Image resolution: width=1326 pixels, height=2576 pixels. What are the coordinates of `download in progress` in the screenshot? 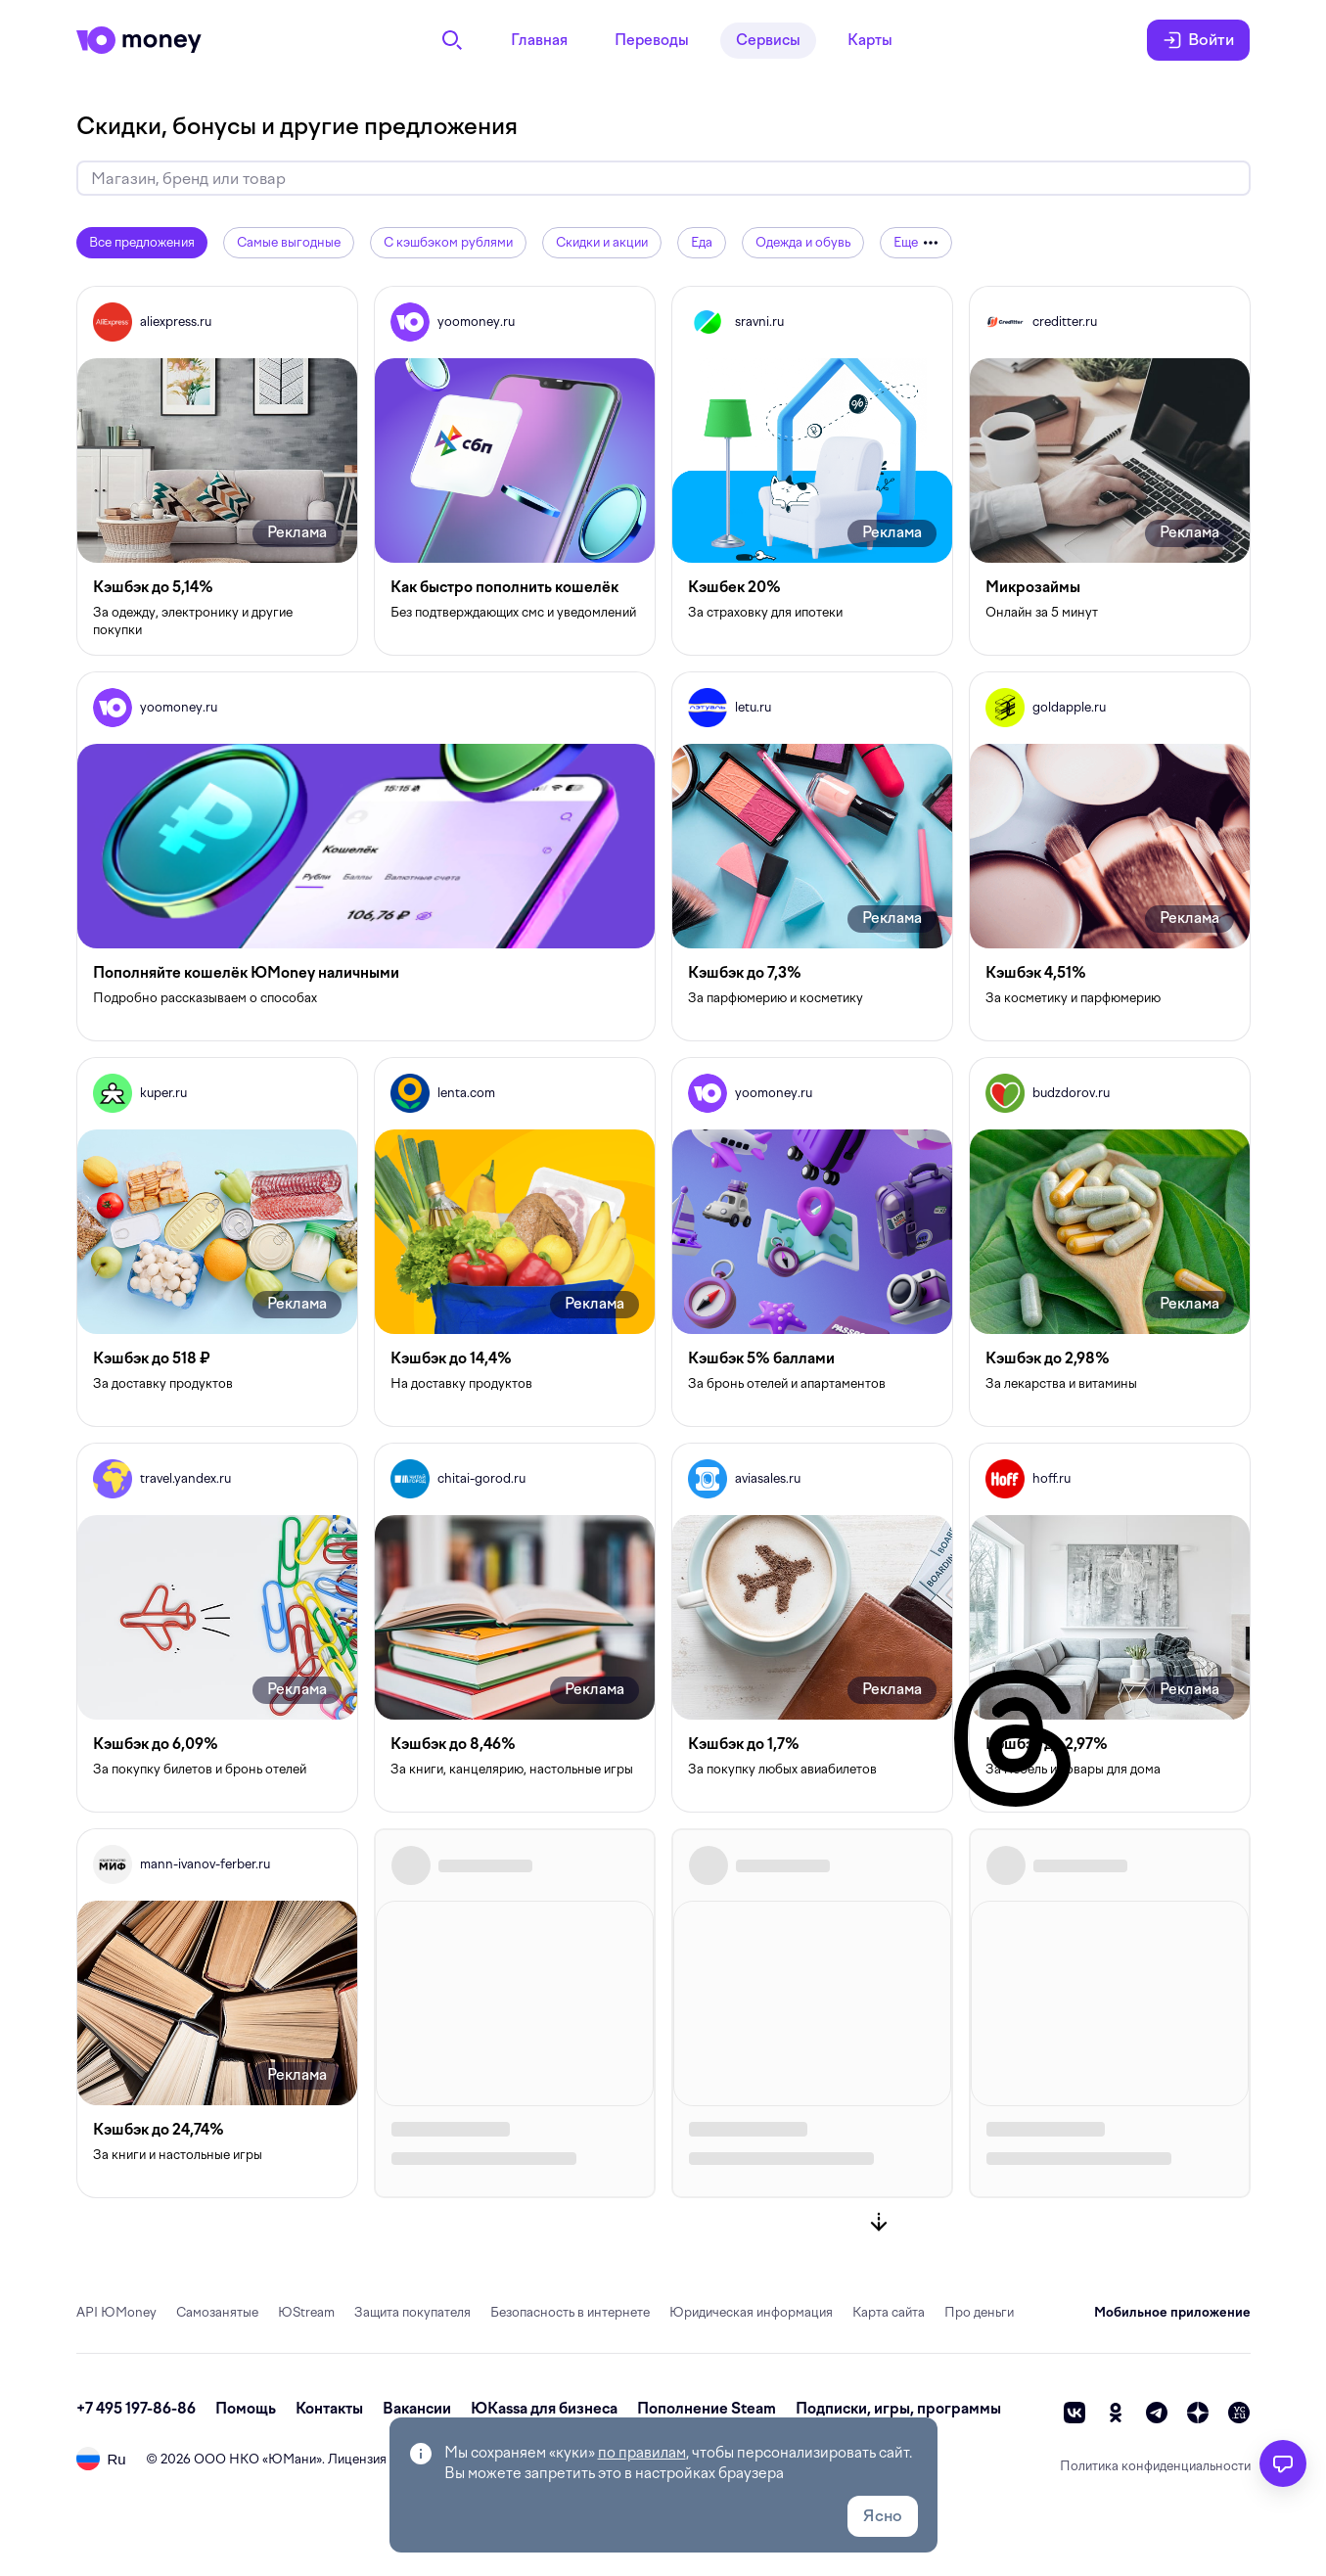 It's located at (879, 2222).